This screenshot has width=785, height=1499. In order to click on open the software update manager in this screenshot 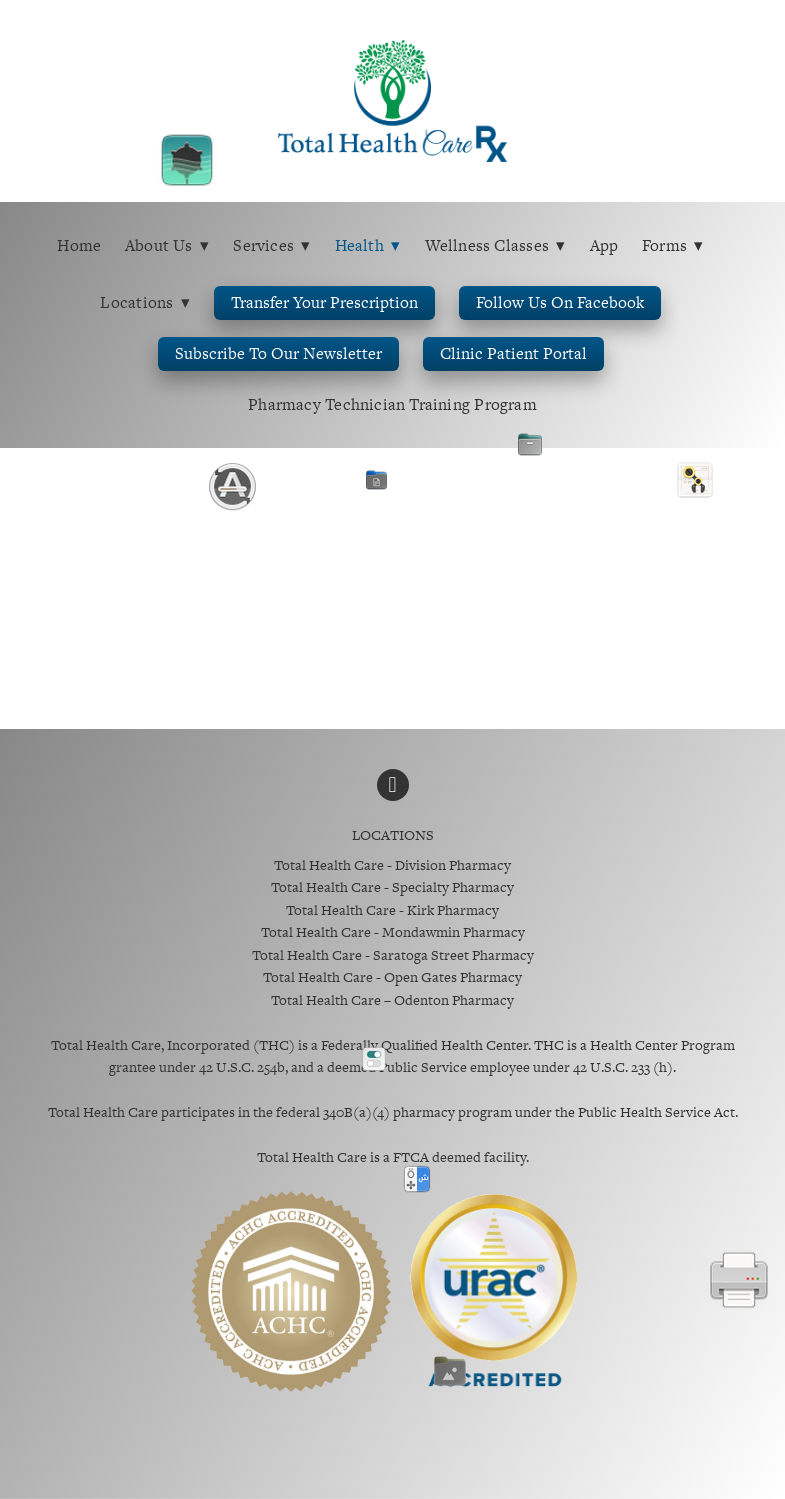, I will do `click(232, 486)`.